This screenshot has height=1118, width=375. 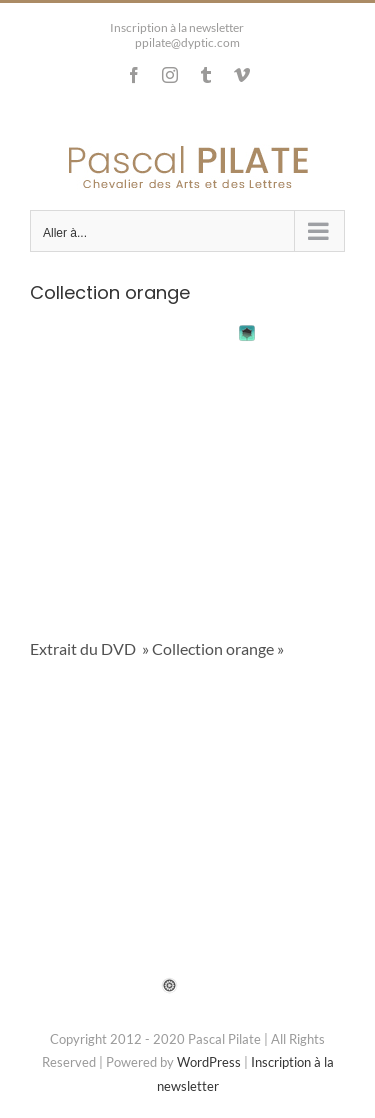 What do you see at coordinates (169, 985) in the screenshot?
I see `open system settings` at bounding box center [169, 985].